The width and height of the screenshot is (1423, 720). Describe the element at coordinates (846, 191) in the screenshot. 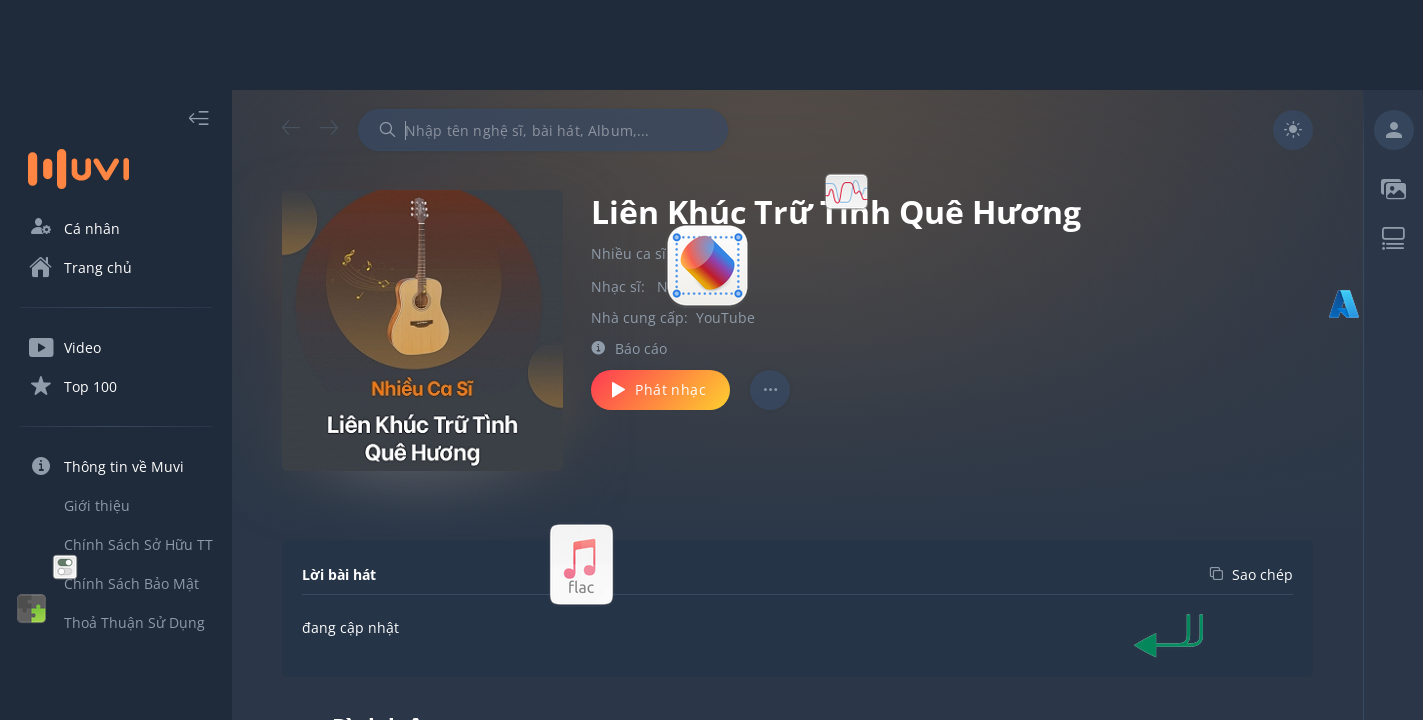

I see `view battery and power usage statistics` at that location.